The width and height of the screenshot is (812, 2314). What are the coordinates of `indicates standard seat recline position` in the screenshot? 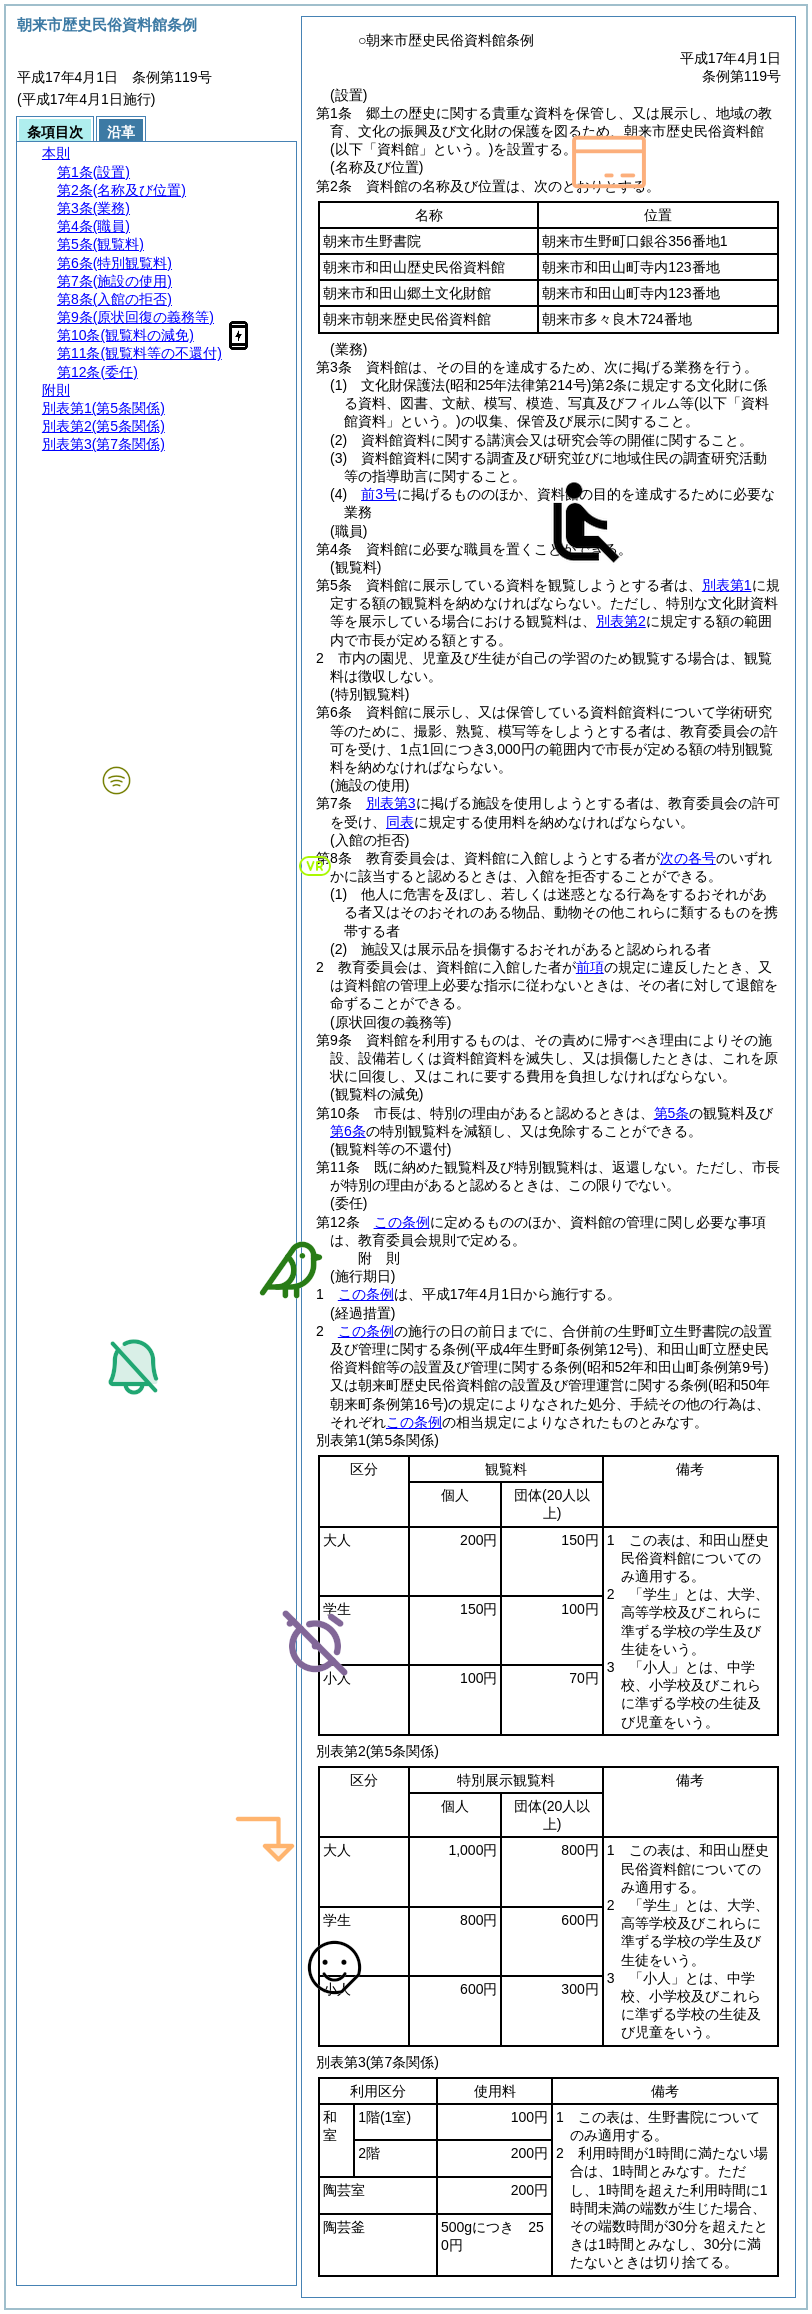 It's located at (586, 523).